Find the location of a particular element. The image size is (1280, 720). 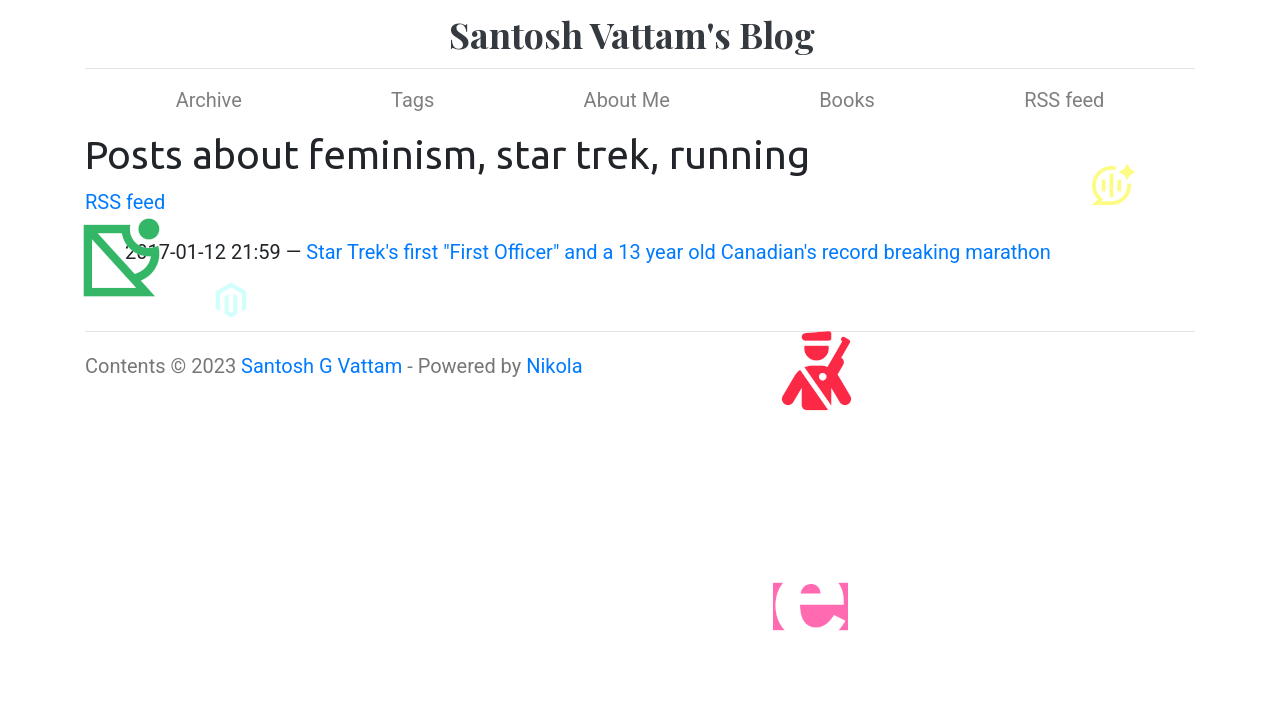

remixicon logo is located at coordinates (121, 258).